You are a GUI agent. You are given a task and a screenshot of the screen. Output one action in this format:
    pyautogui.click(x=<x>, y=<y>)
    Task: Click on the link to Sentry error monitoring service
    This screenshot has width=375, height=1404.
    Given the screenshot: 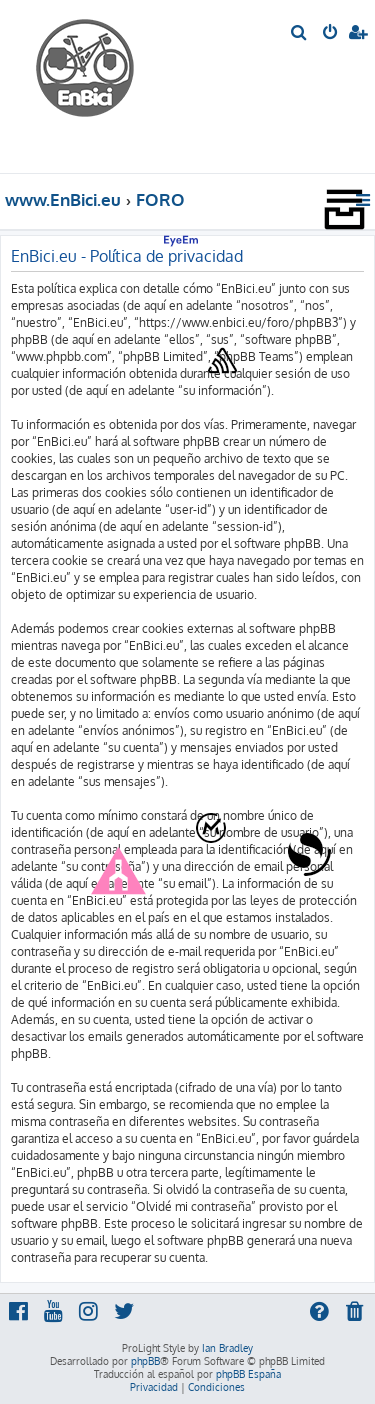 What is the action you would take?
    pyautogui.click(x=222, y=360)
    